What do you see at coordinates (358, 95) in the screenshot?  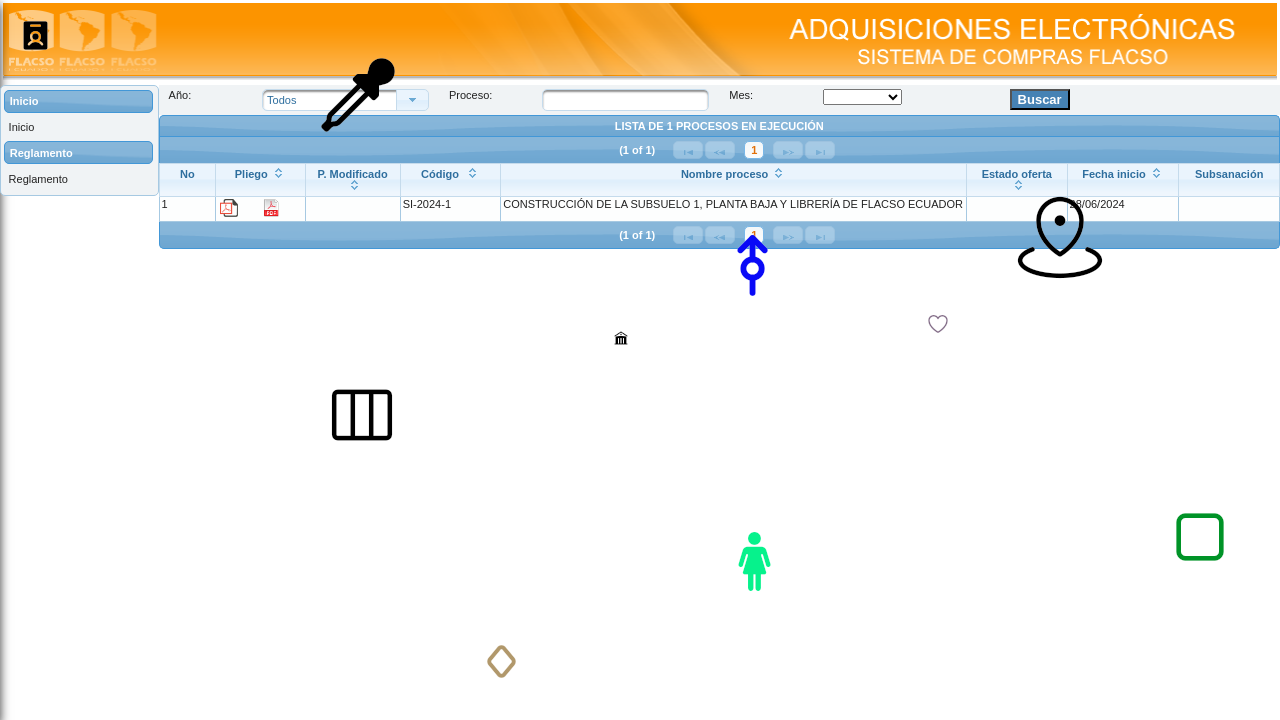 I see `pick a color from the canvas` at bounding box center [358, 95].